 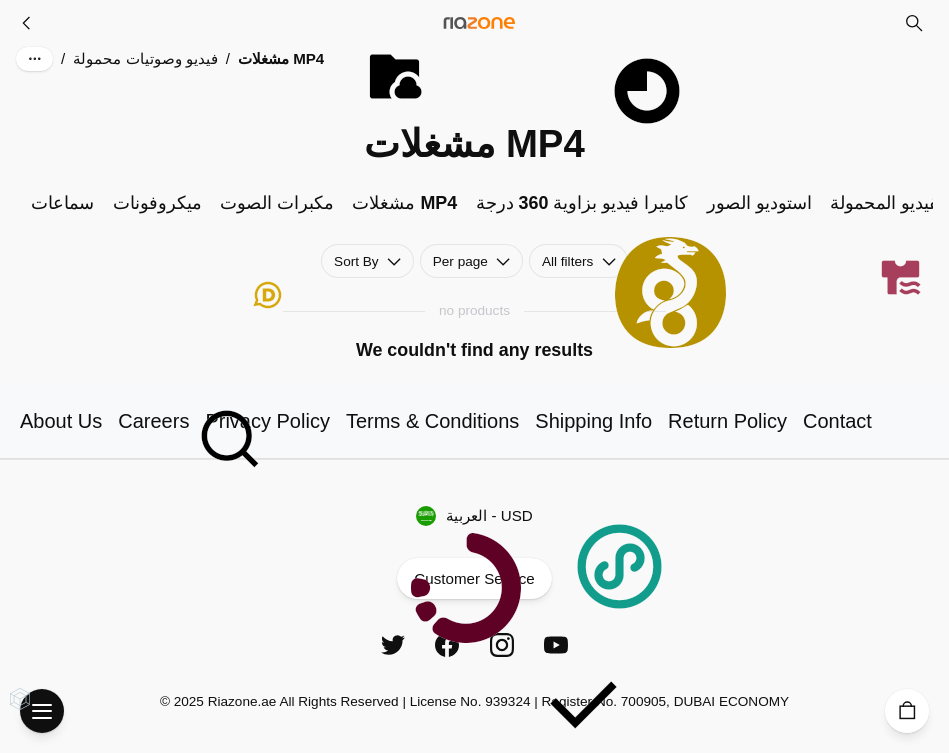 What do you see at coordinates (229, 438) in the screenshot?
I see `search for content or items` at bounding box center [229, 438].